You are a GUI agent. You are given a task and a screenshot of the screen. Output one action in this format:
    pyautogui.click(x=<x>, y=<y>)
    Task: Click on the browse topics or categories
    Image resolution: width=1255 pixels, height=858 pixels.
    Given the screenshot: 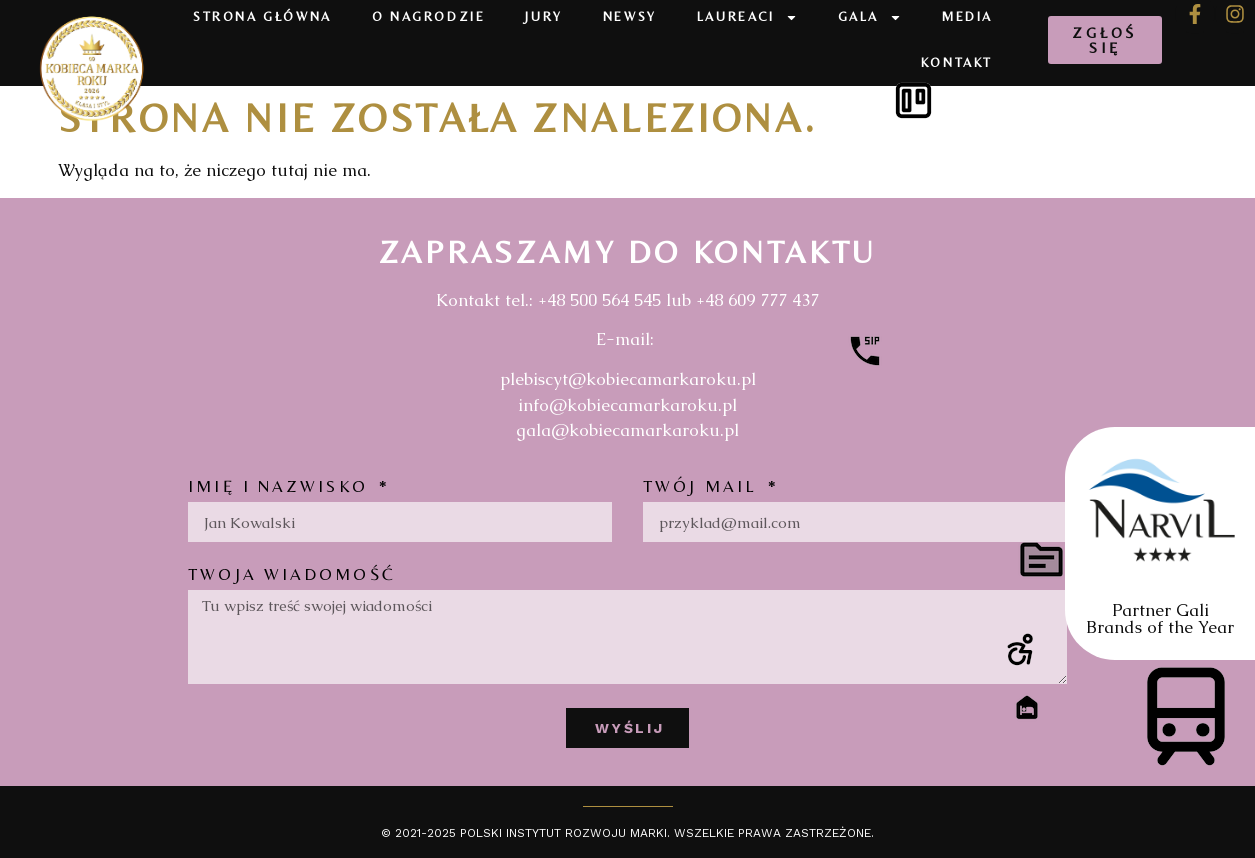 What is the action you would take?
    pyautogui.click(x=1041, y=559)
    